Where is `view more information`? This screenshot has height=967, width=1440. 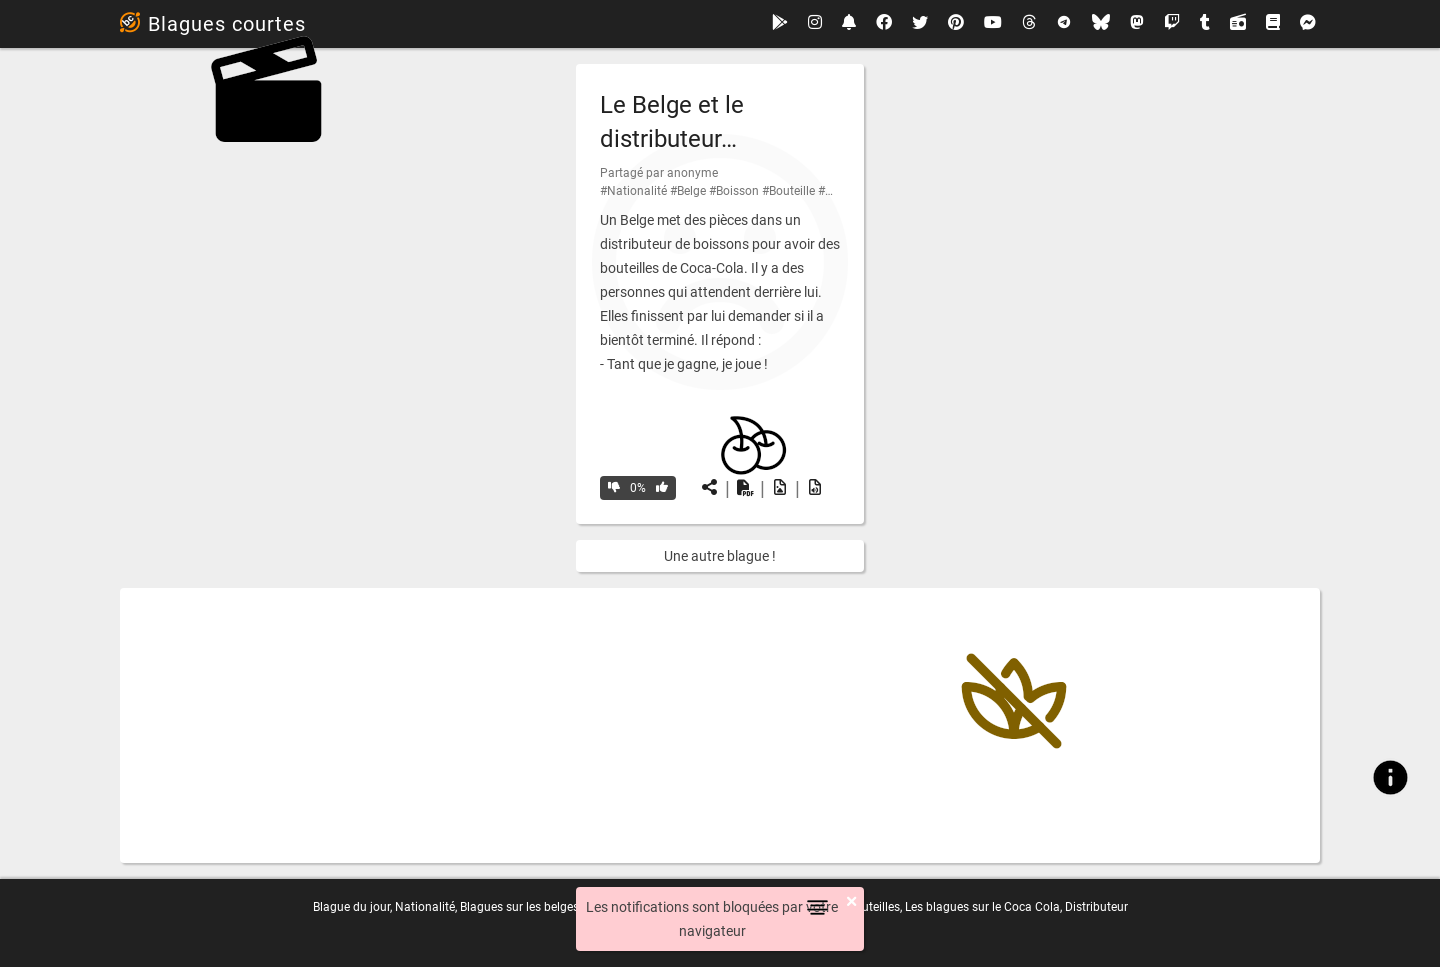 view more information is located at coordinates (1390, 777).